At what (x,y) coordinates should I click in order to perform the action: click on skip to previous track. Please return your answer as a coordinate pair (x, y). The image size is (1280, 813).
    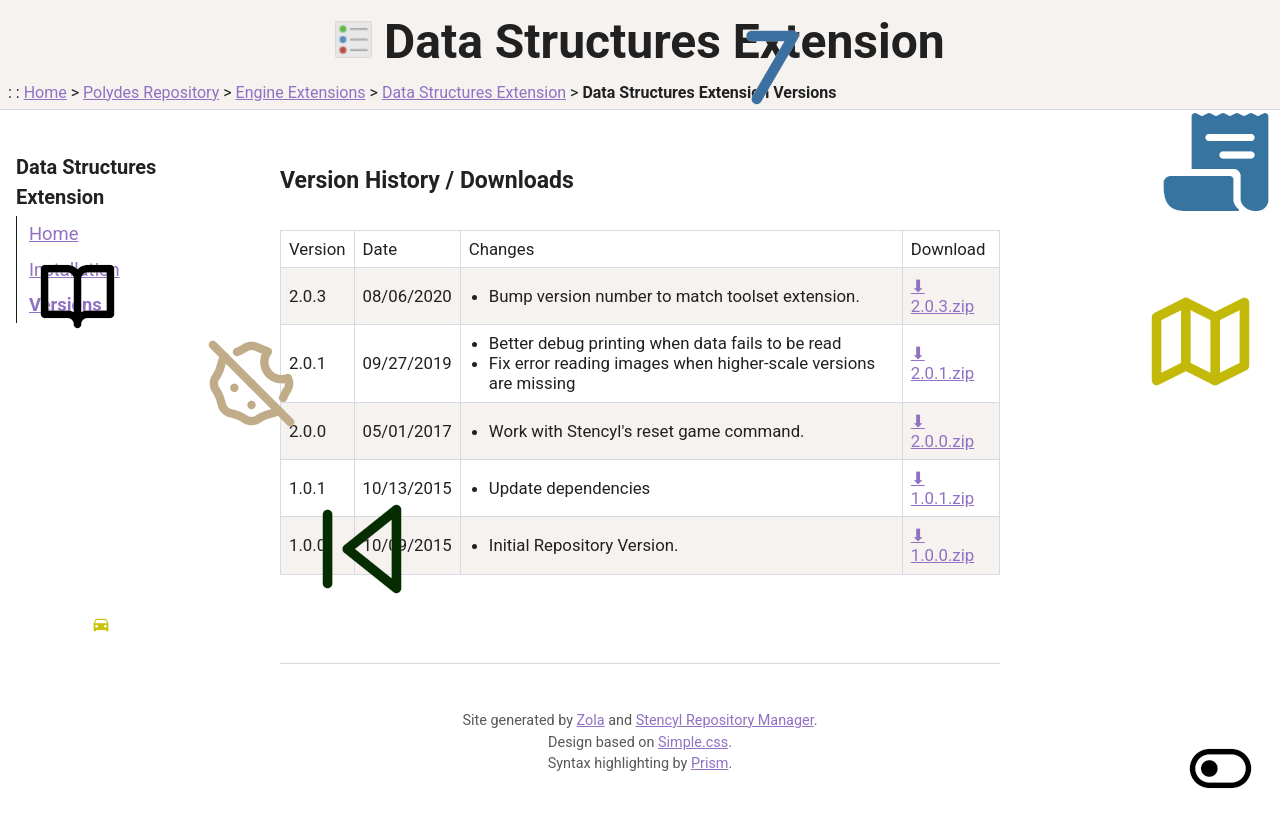
    Looking at the image, I should click on (362, 549).